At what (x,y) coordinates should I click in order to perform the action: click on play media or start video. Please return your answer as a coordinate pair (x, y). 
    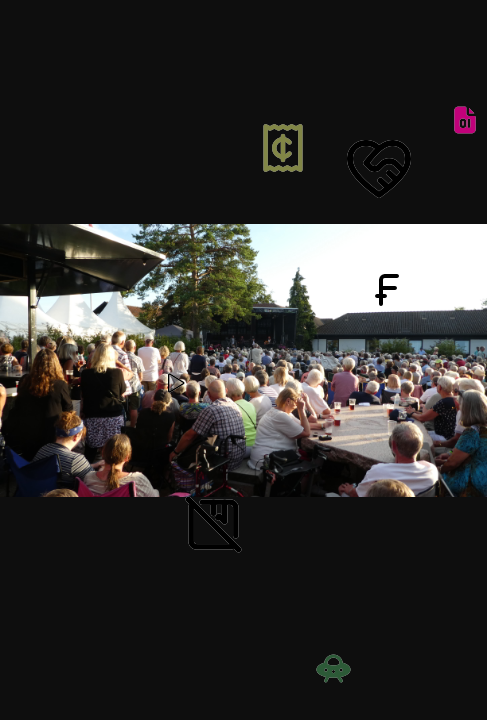
    Looking at the image, I should click on (174, 383).